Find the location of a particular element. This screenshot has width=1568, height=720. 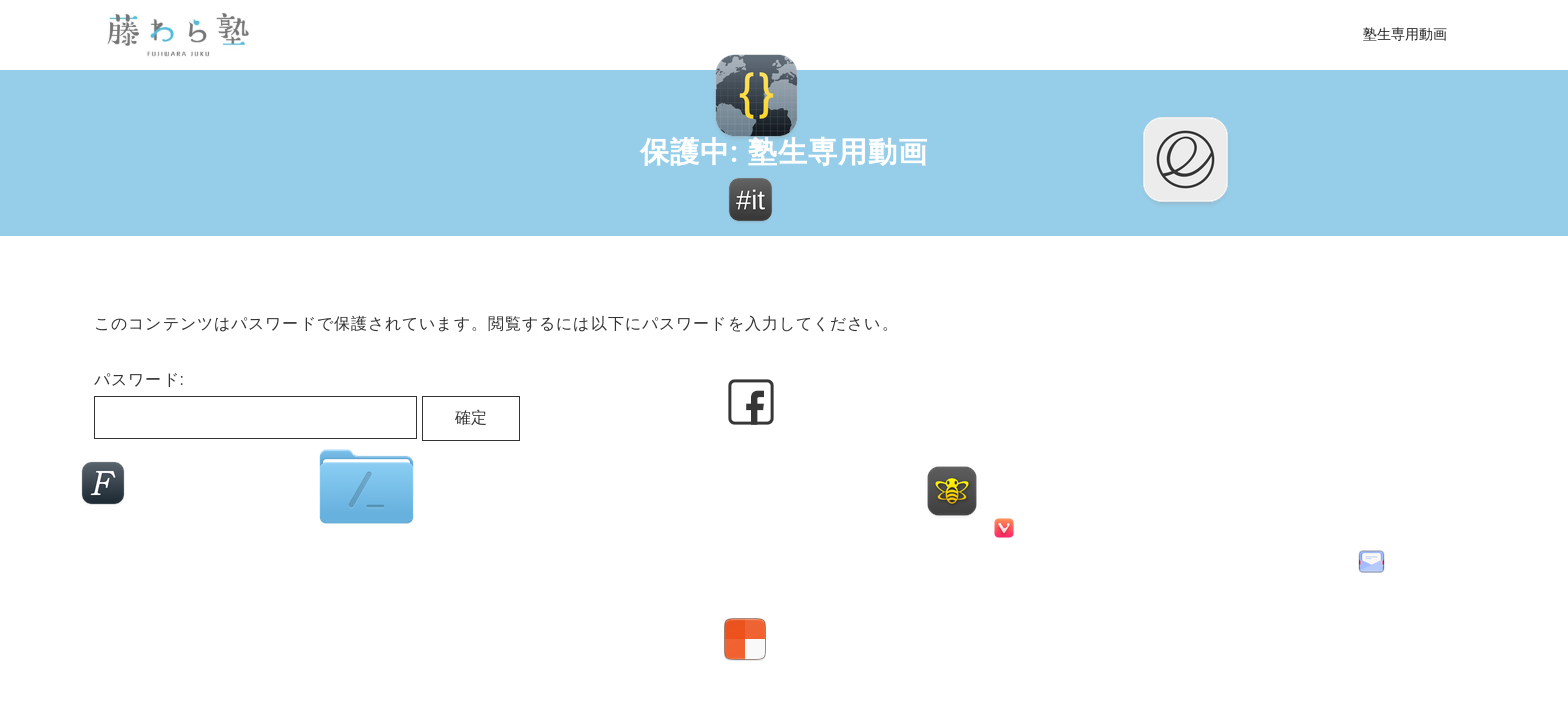

open web browser stylesheet preferences is located at coordinates (756, 95).